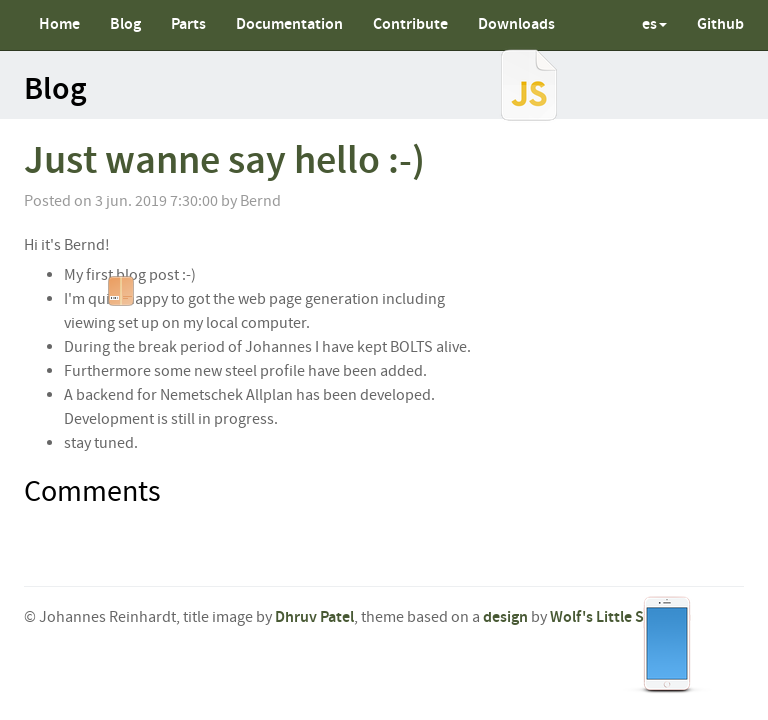 The width and height of the screenshot is (768, 720). Describe the element at coordinates (529, 85) in the screenshot. I see `a javascript source file` at that location.